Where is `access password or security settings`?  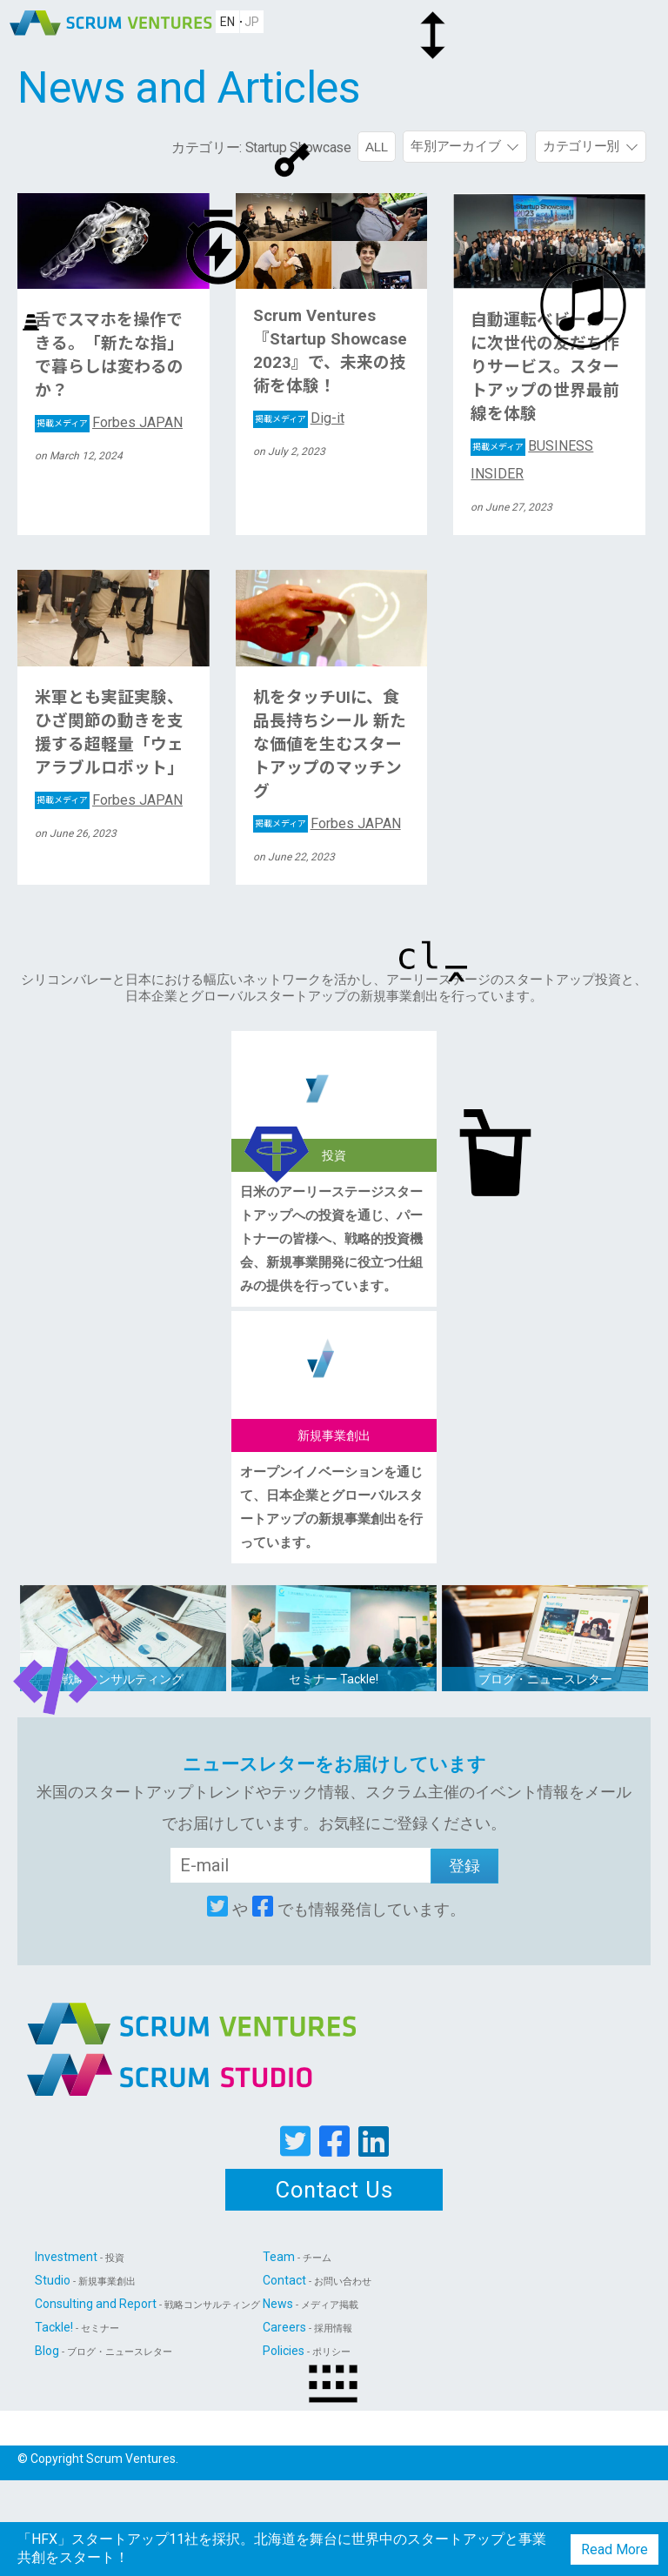 access password or security settings is located at coordinates (292, 159).